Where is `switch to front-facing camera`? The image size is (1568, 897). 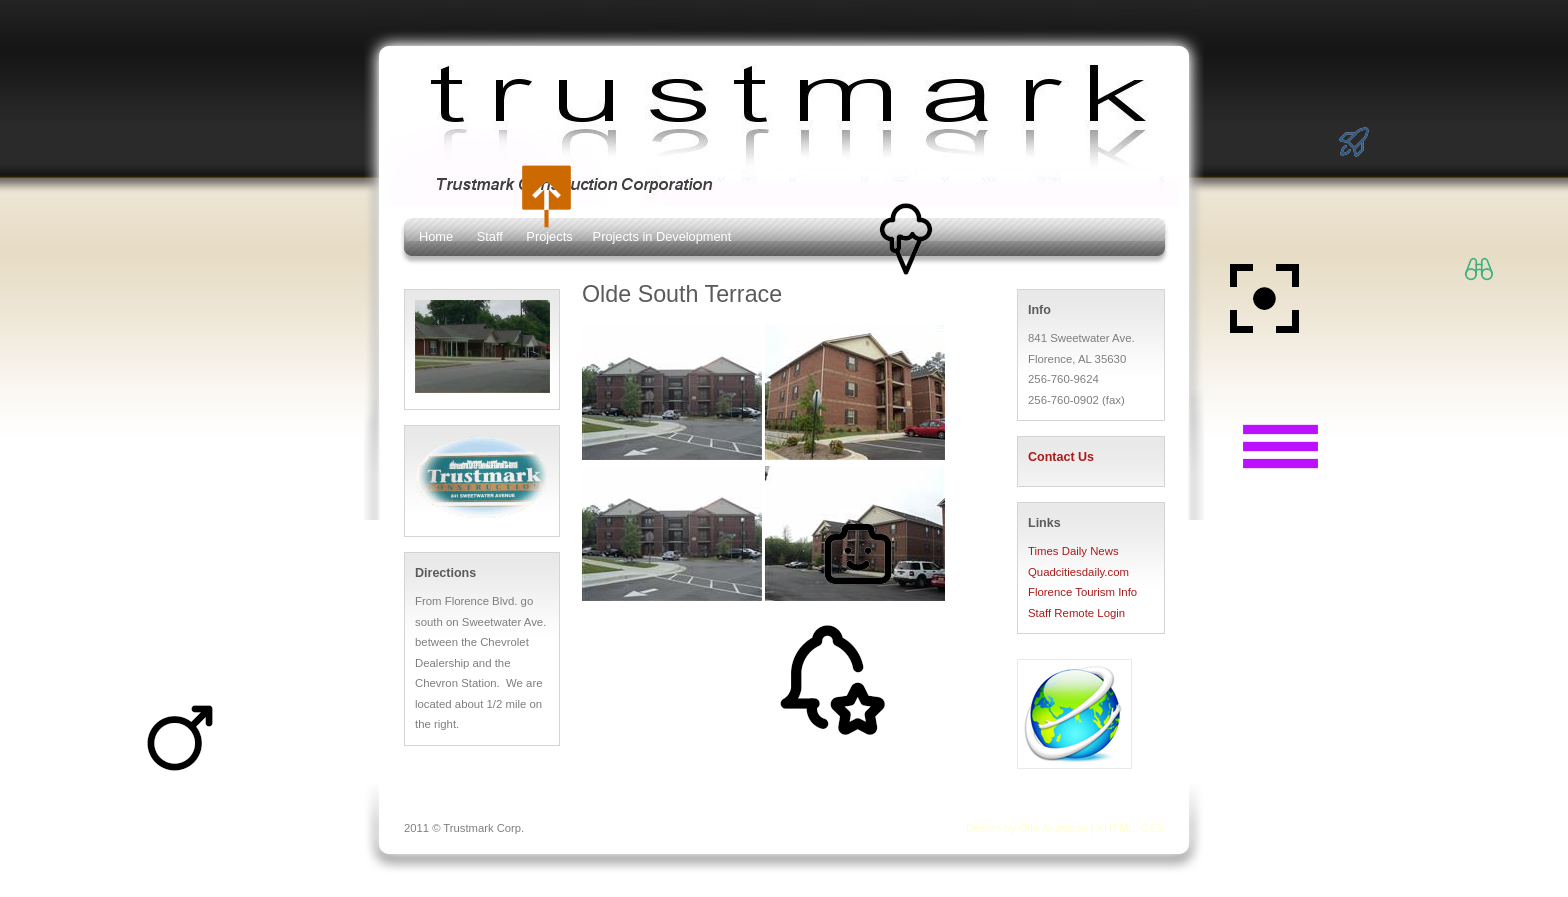
switch to front-facing camera is located at coordinates (858, 554).